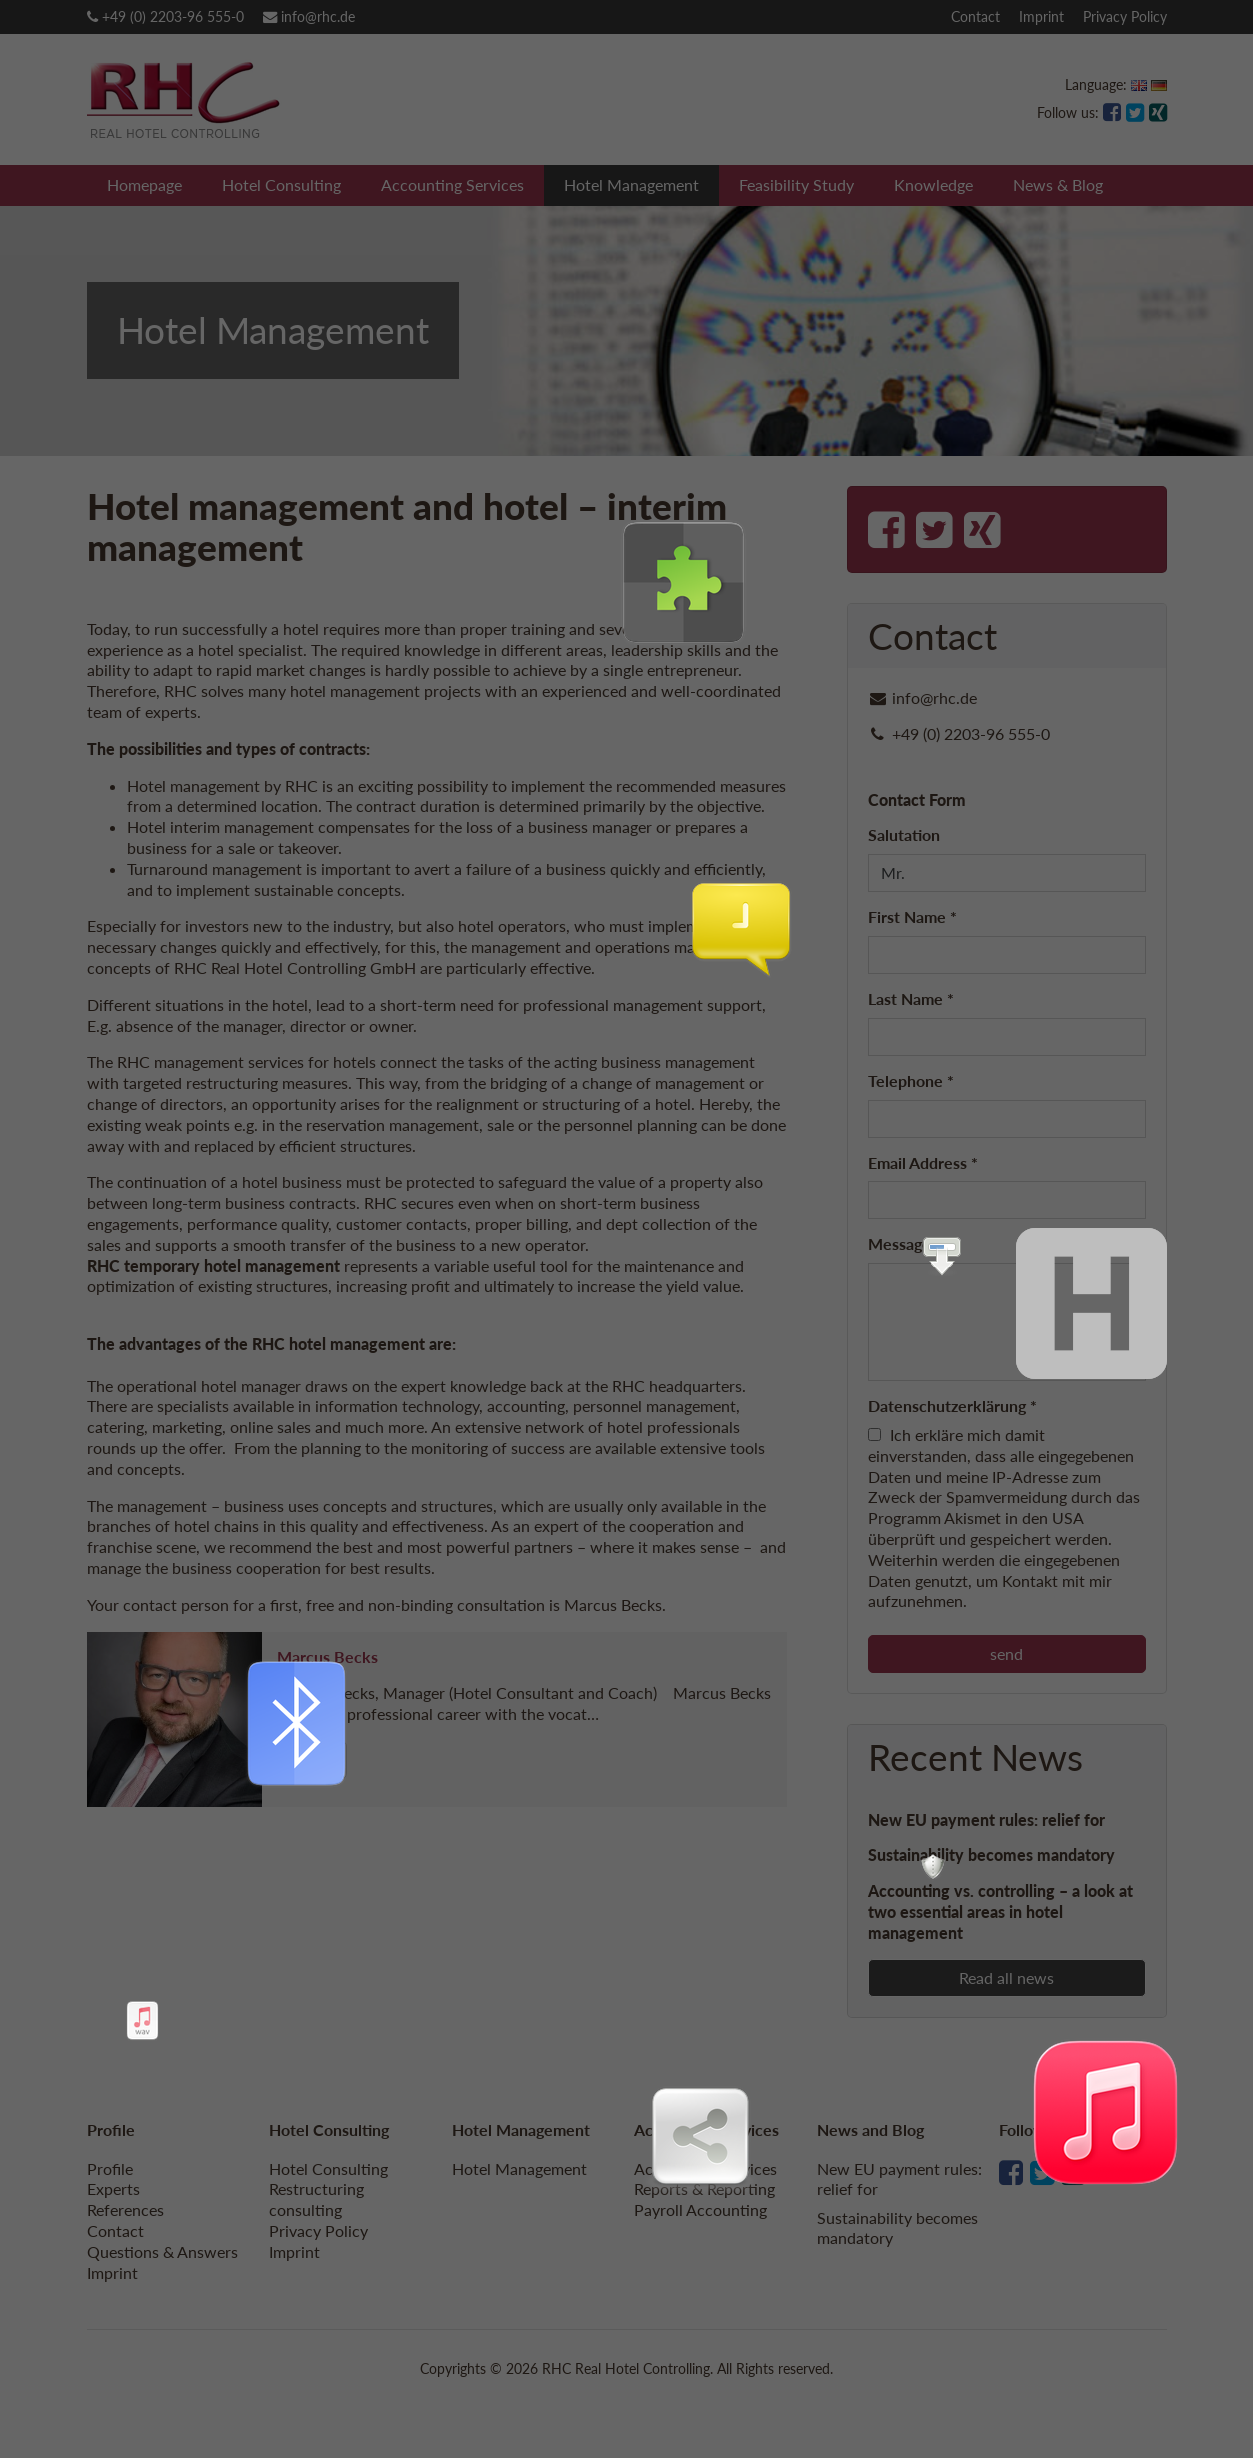 Image resolution: width=1253 pixels, height=2458 pixels. I want to click on indicates HSPA mobile network connection, so click(1091, 1303).